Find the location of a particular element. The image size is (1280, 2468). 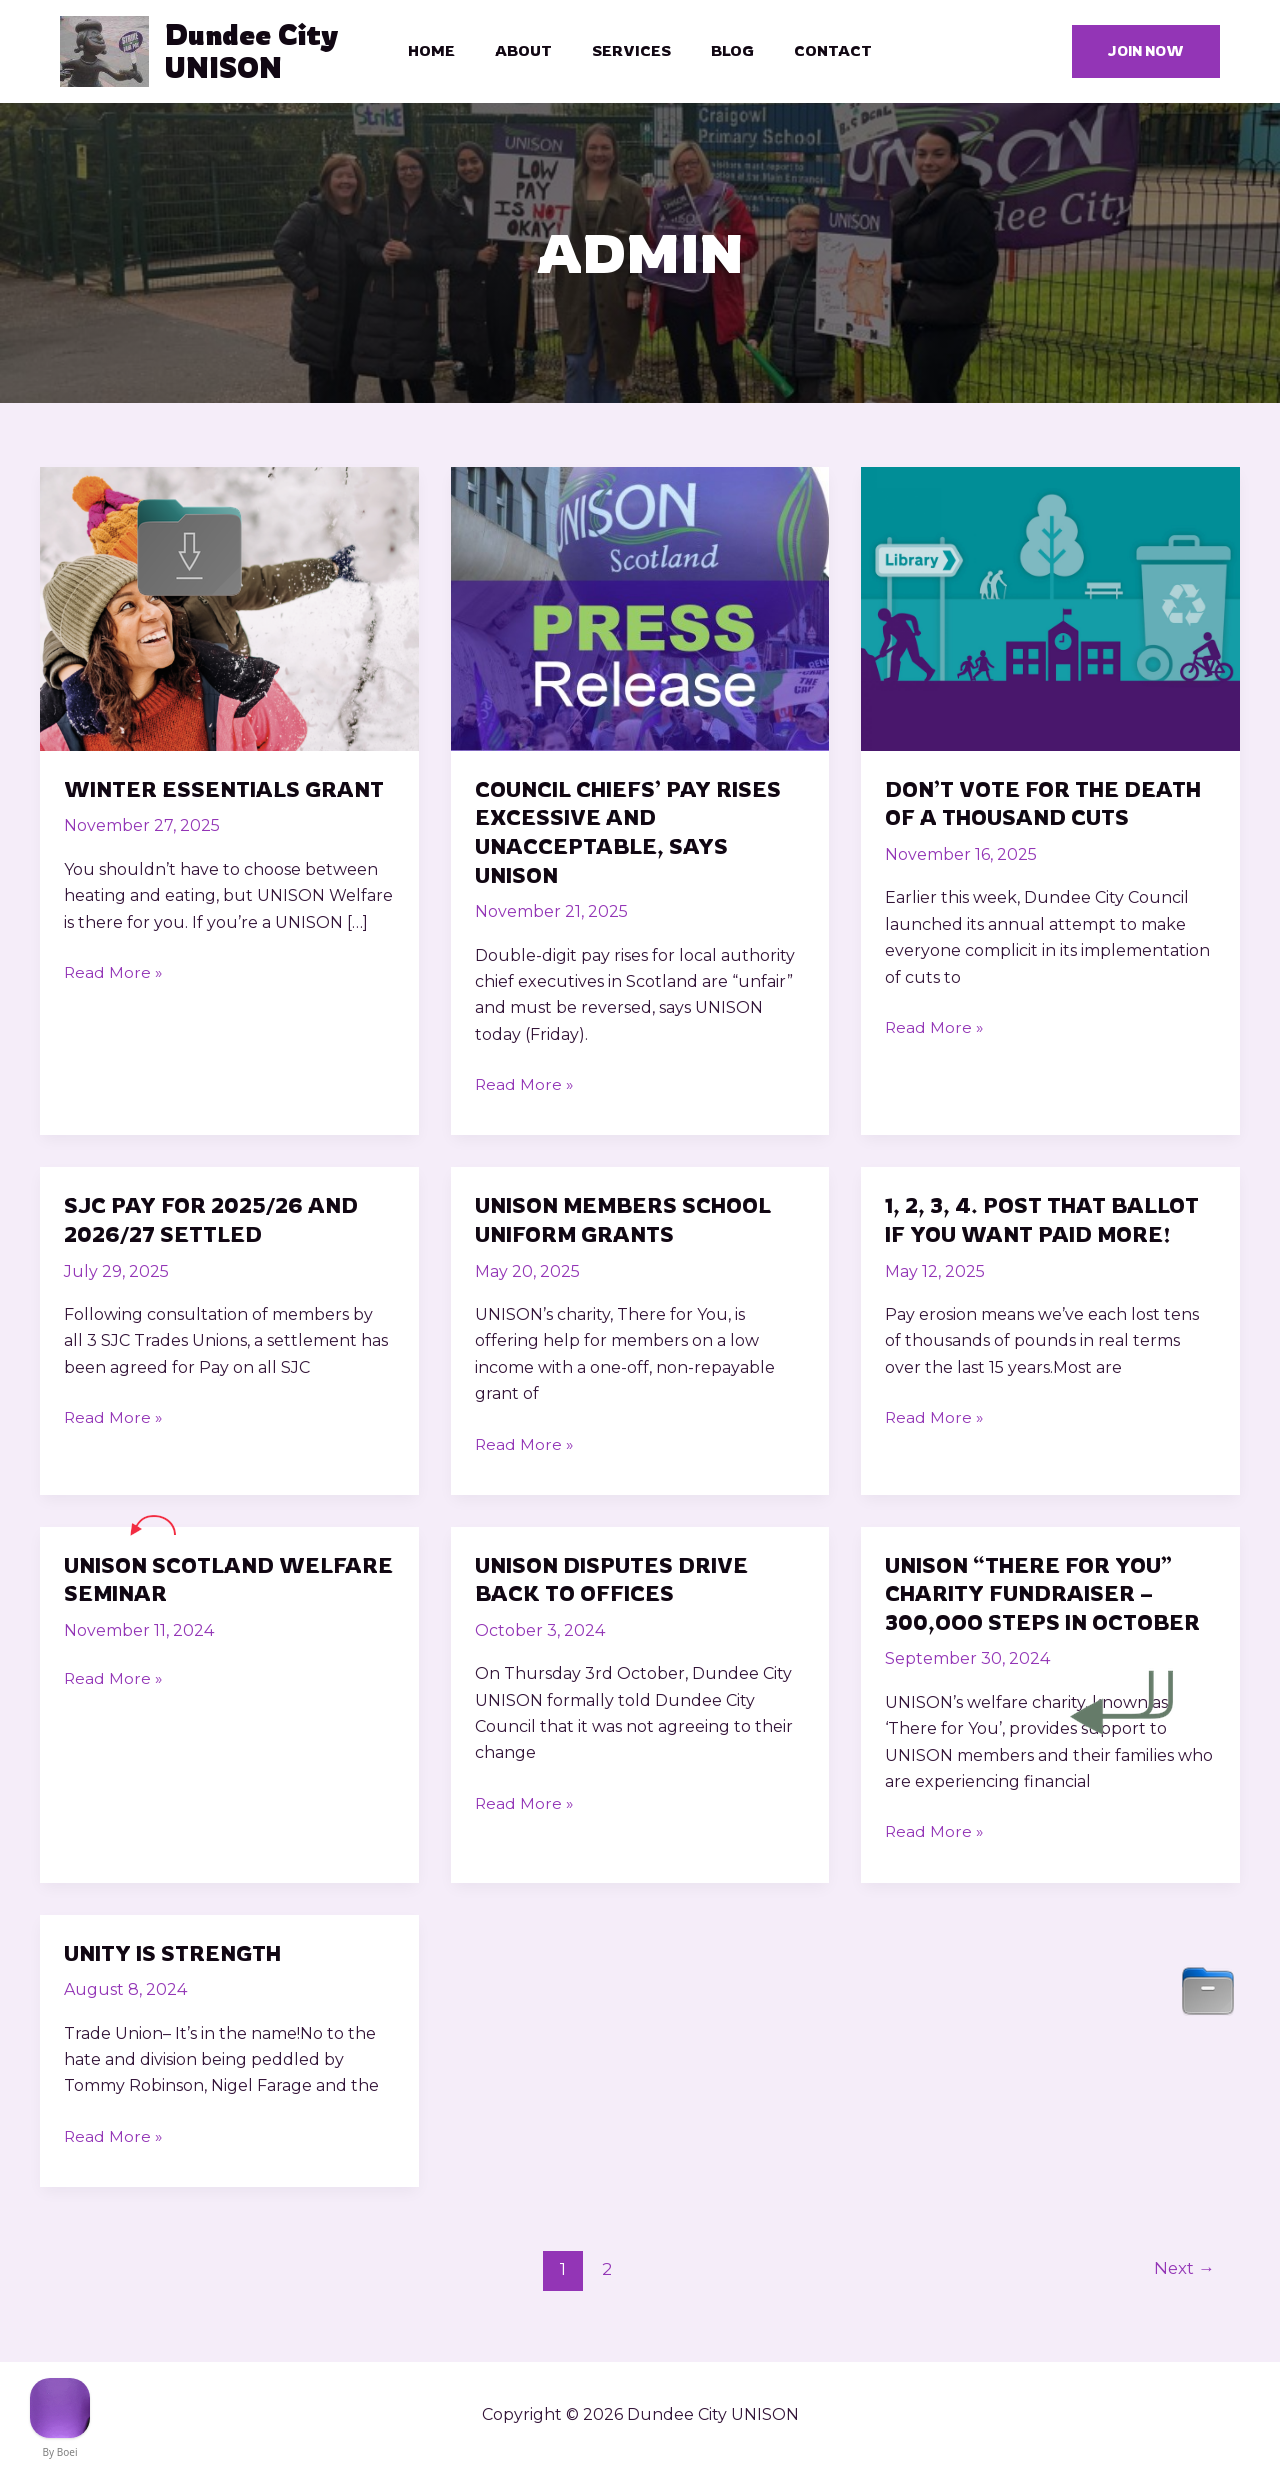

undo the last action is located at coordinates (153, 1525).